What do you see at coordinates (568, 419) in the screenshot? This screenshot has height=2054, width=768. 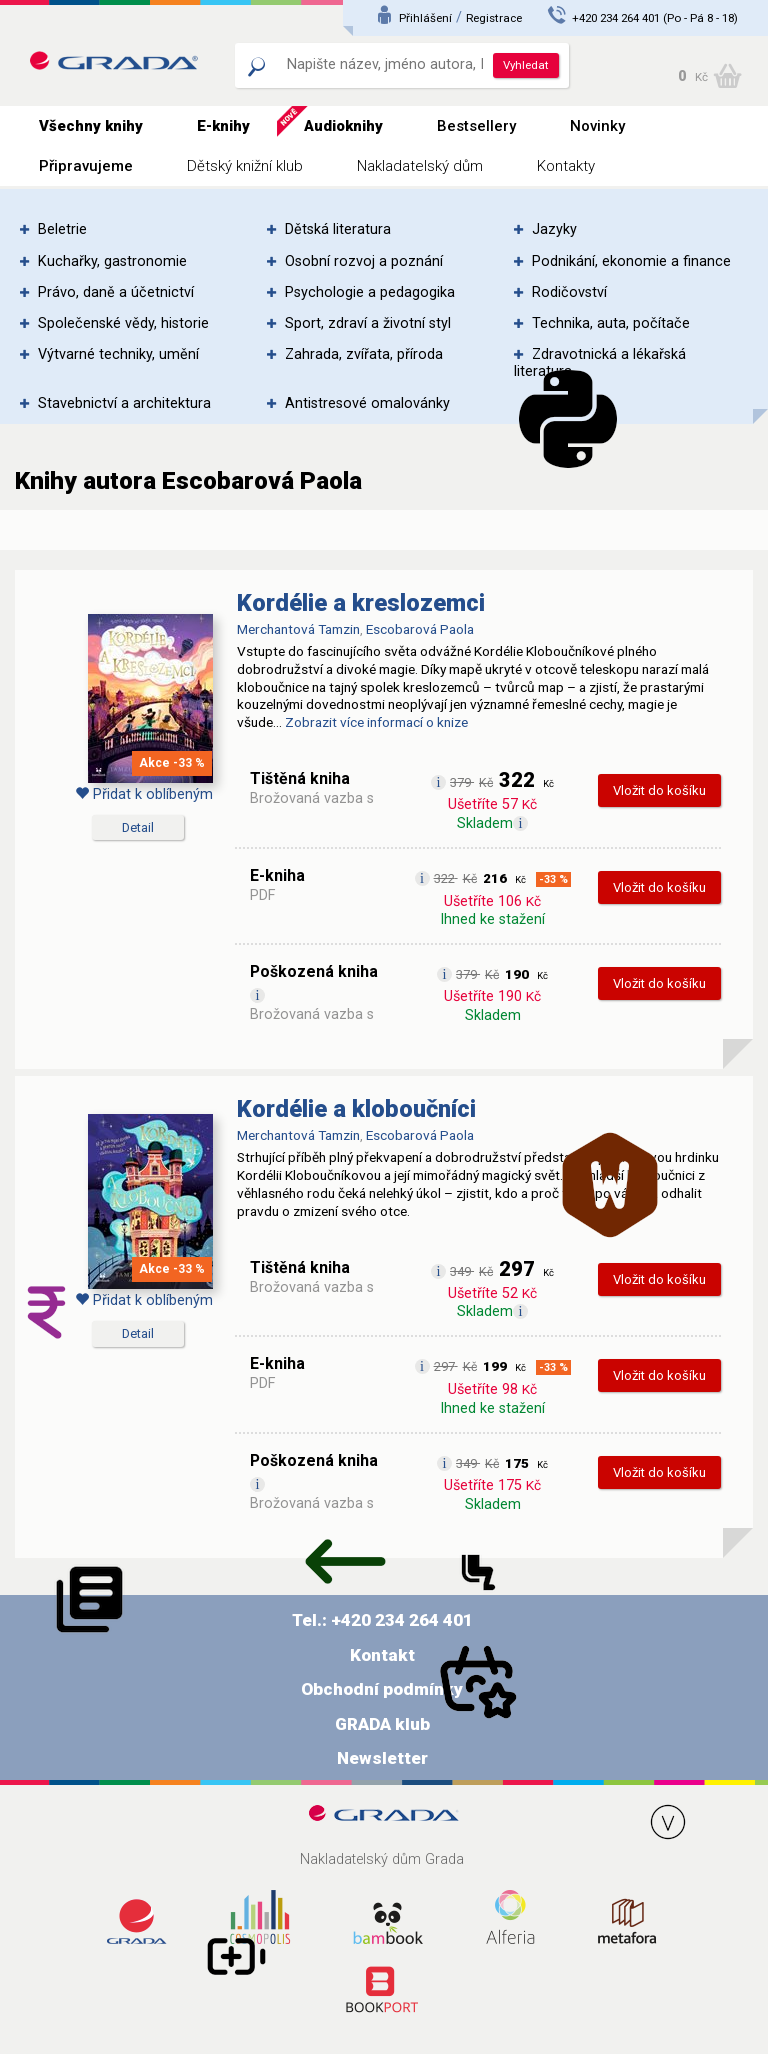 I see `indicates python programming language support` at bounding box center [568, 419].